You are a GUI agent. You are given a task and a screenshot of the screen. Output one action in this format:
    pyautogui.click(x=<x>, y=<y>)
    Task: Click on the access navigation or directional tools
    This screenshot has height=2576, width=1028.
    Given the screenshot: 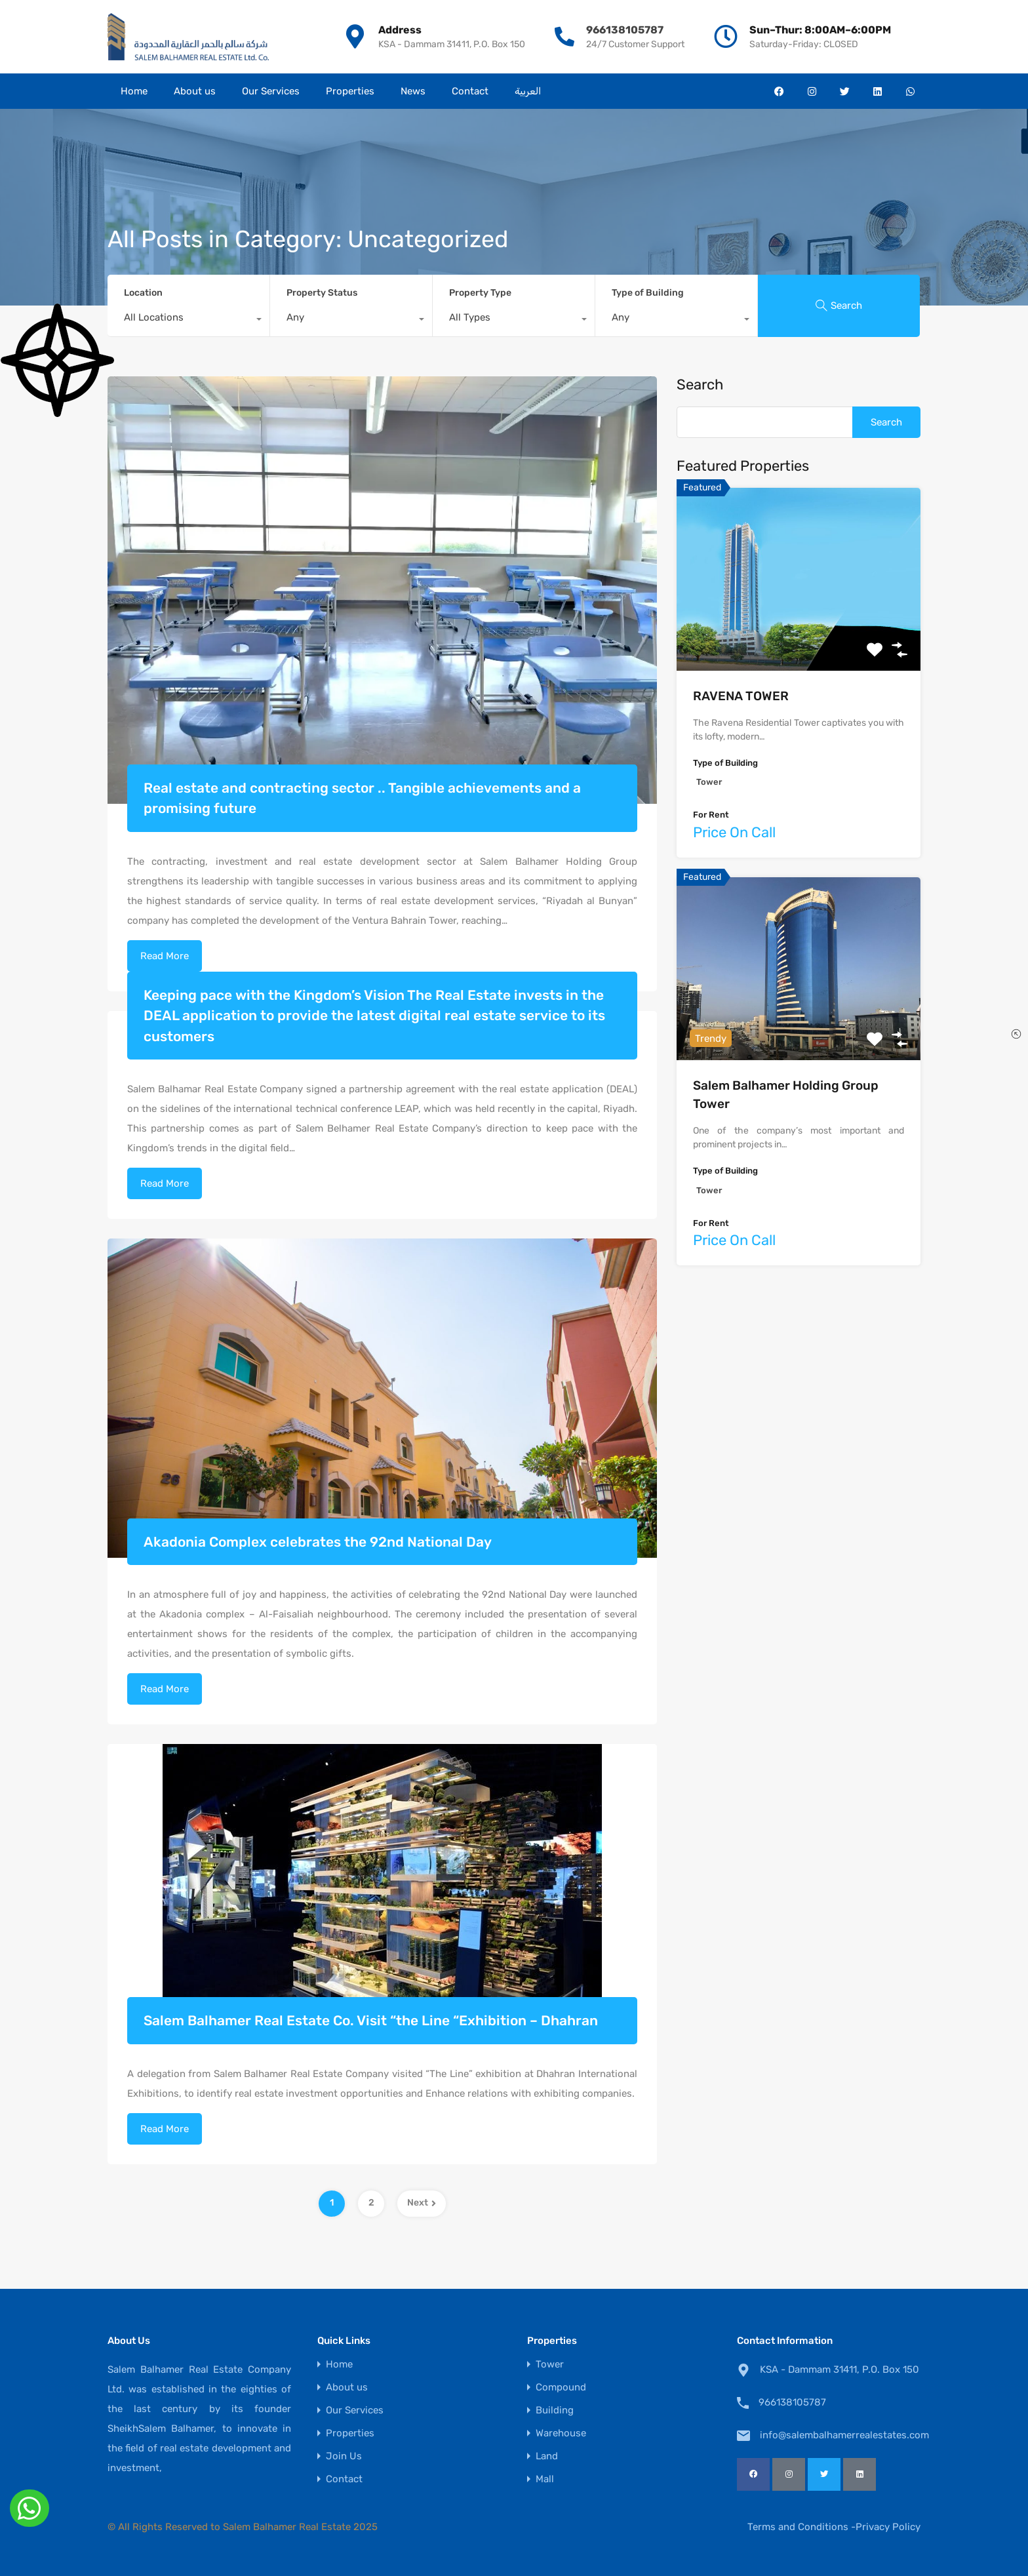 What is the action you would take?
    pyautogui.click(x=57, y=360)
    